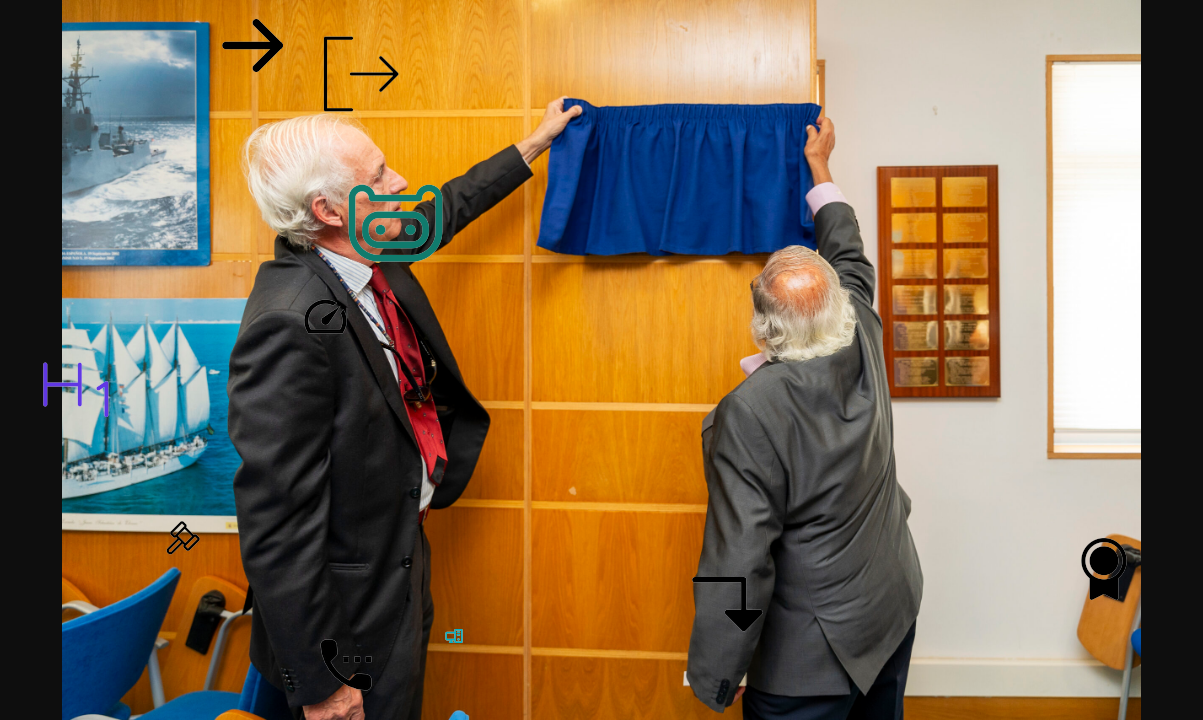 The height and width of the screenshot is (720, 1203). Describe the element at coordinates (325, 316) in the screenshot. I see `adjust playback speed` at that location.